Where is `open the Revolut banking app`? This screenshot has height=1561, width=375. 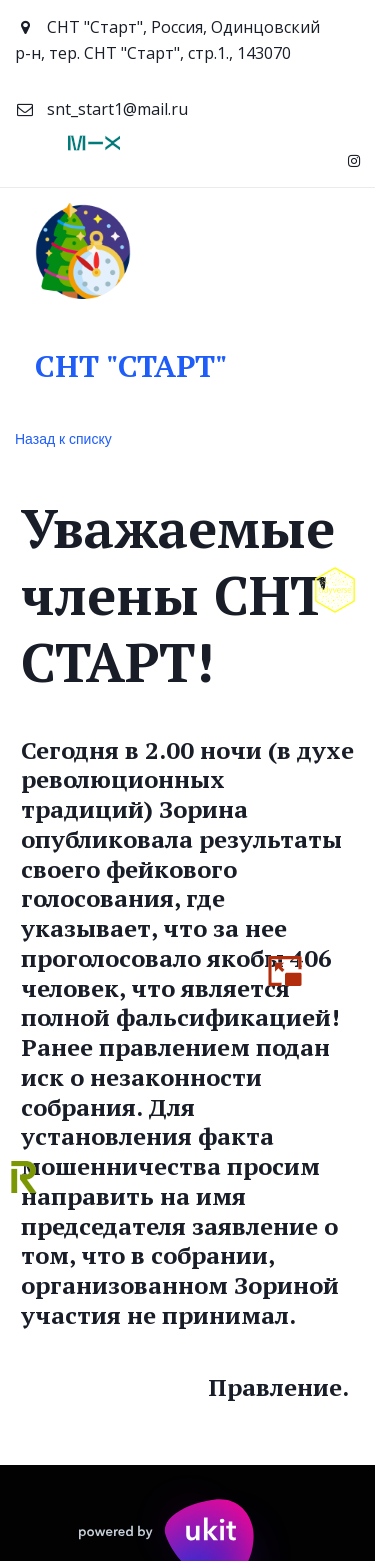 open the Revolut banking app is located at coordinates (24, 1177).